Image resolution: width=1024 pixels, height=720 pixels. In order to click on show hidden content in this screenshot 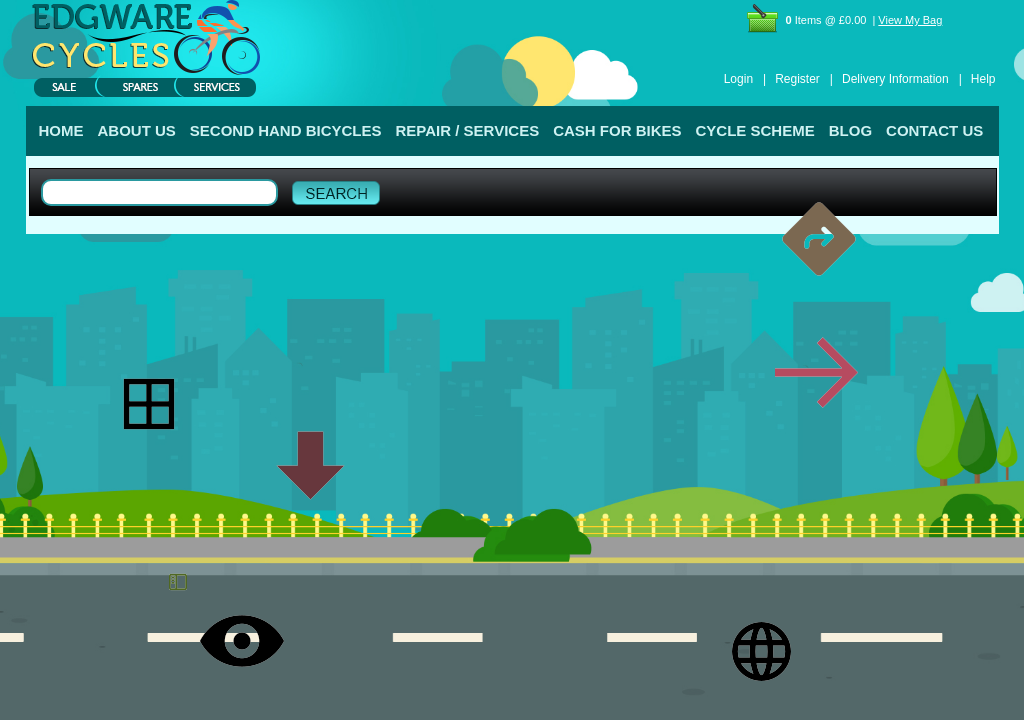, I will do `click(242, 641)`.